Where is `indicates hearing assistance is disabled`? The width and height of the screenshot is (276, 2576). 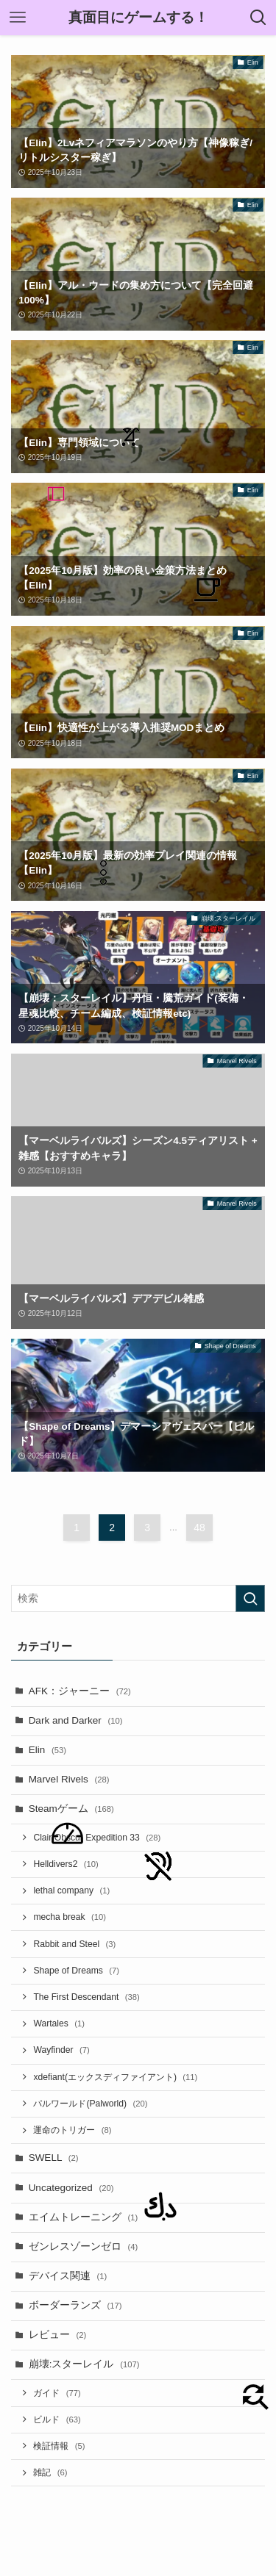
indicates hearing assistance is disabled is located at coordinates (159, 1866).